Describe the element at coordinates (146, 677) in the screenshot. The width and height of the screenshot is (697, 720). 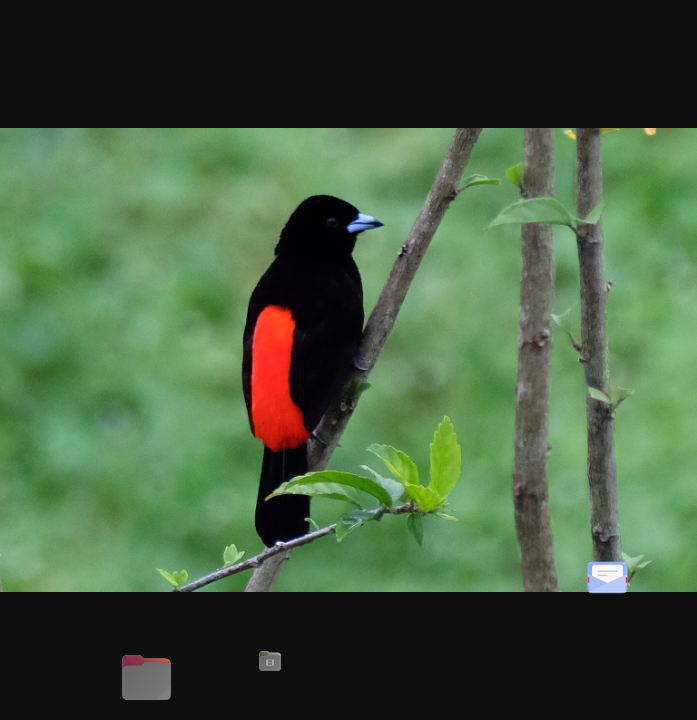
I see `open folder or directory` at that location.